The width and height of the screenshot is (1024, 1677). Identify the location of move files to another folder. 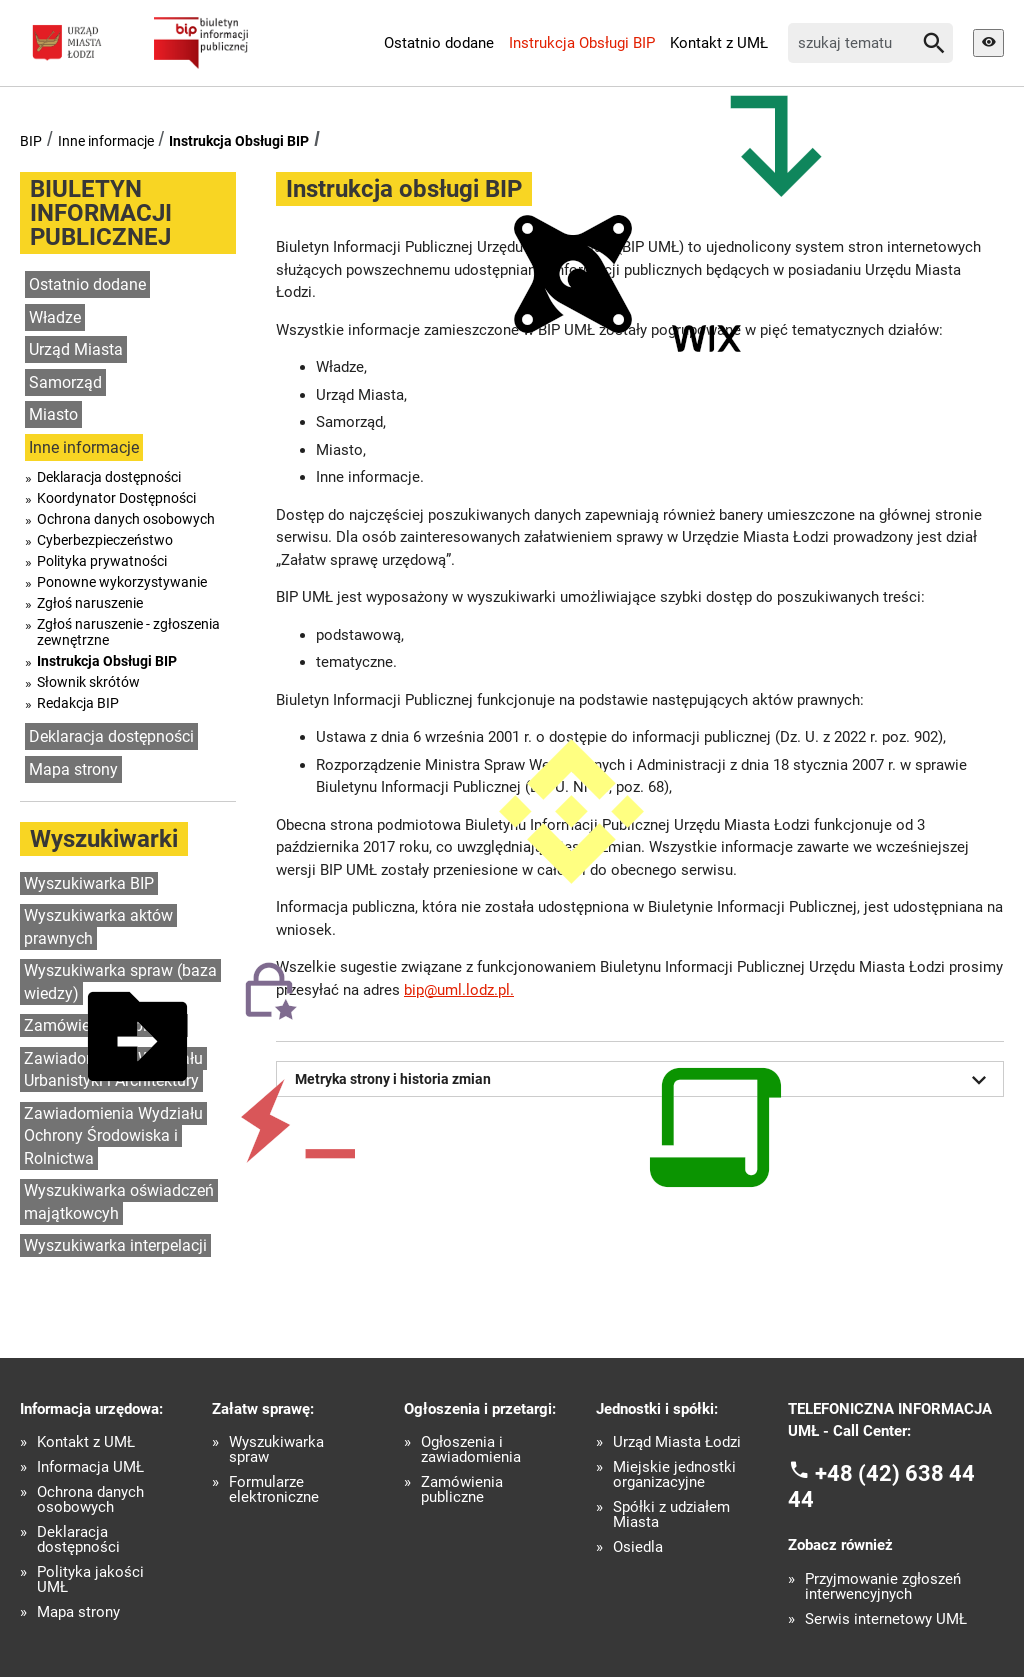
(137, 1036).